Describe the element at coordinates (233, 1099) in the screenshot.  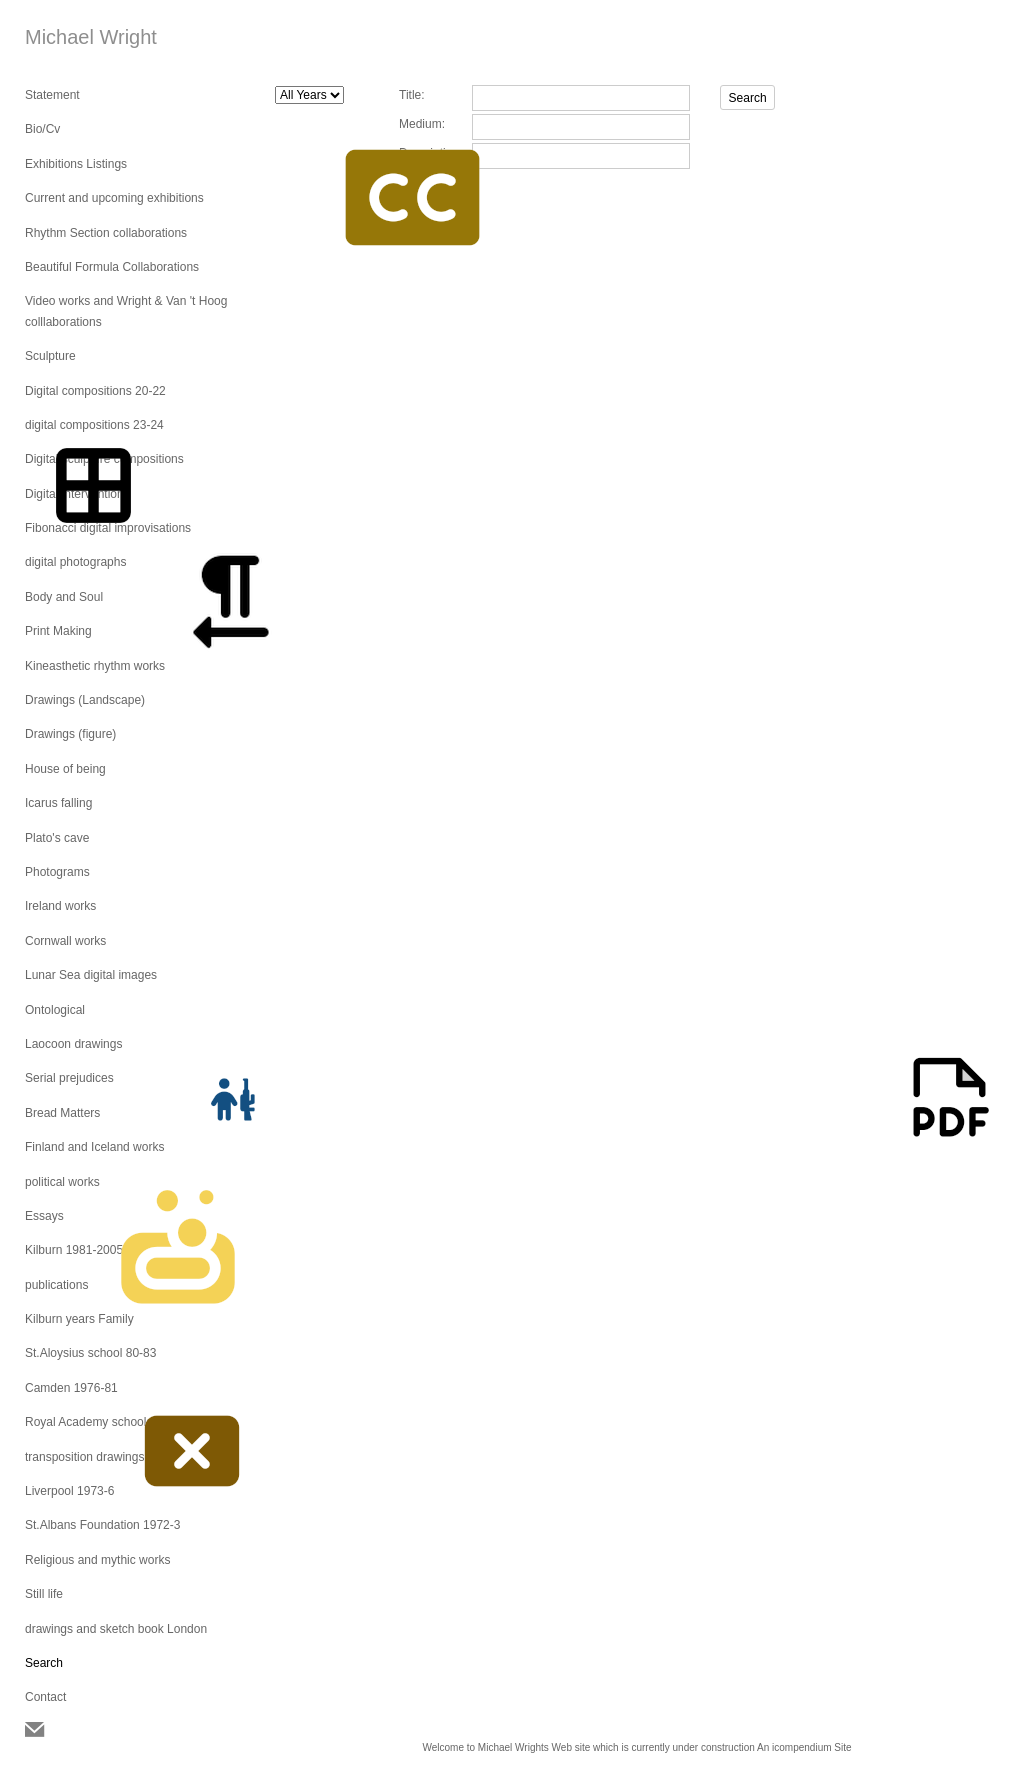
I see `indicates content related to child soldiers or armed conflict involving minors` at that location.